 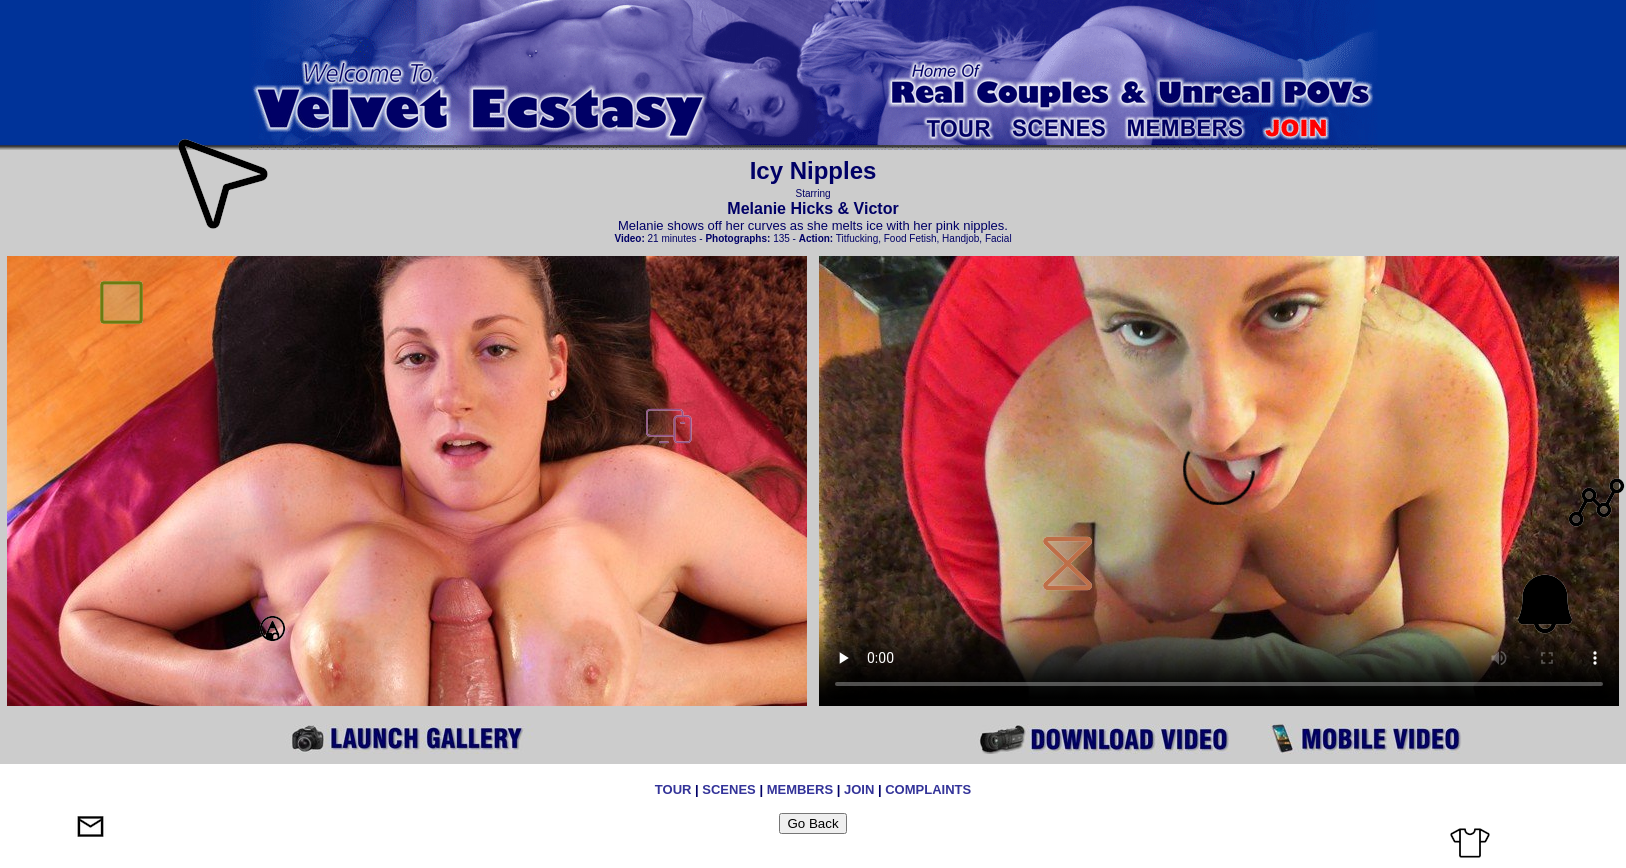 What do you see at coordinates (668, 426) in the screenshot?
I see `manage connected devices` at bounding box center [668, 426].